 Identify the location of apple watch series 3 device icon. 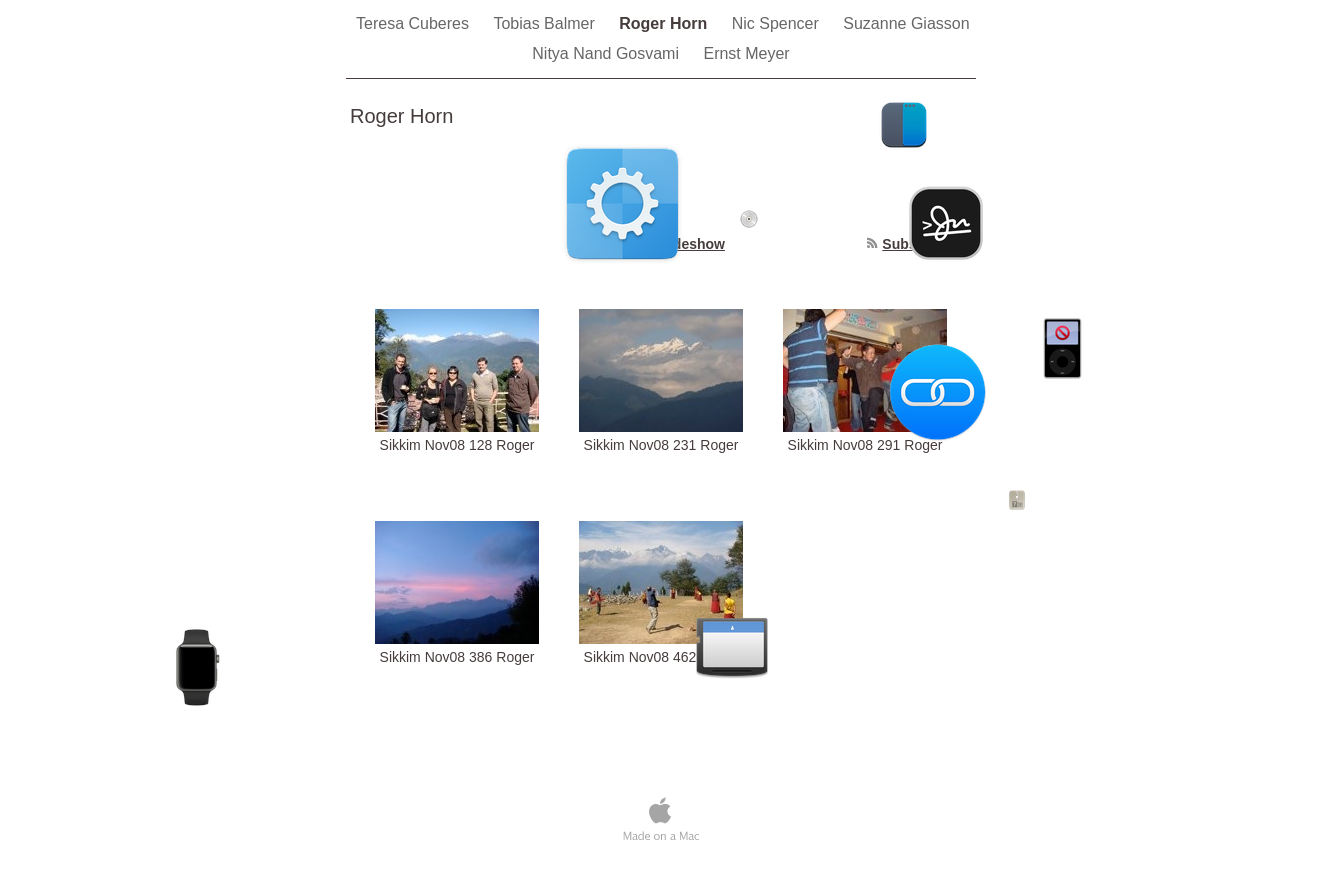
(196, 667).